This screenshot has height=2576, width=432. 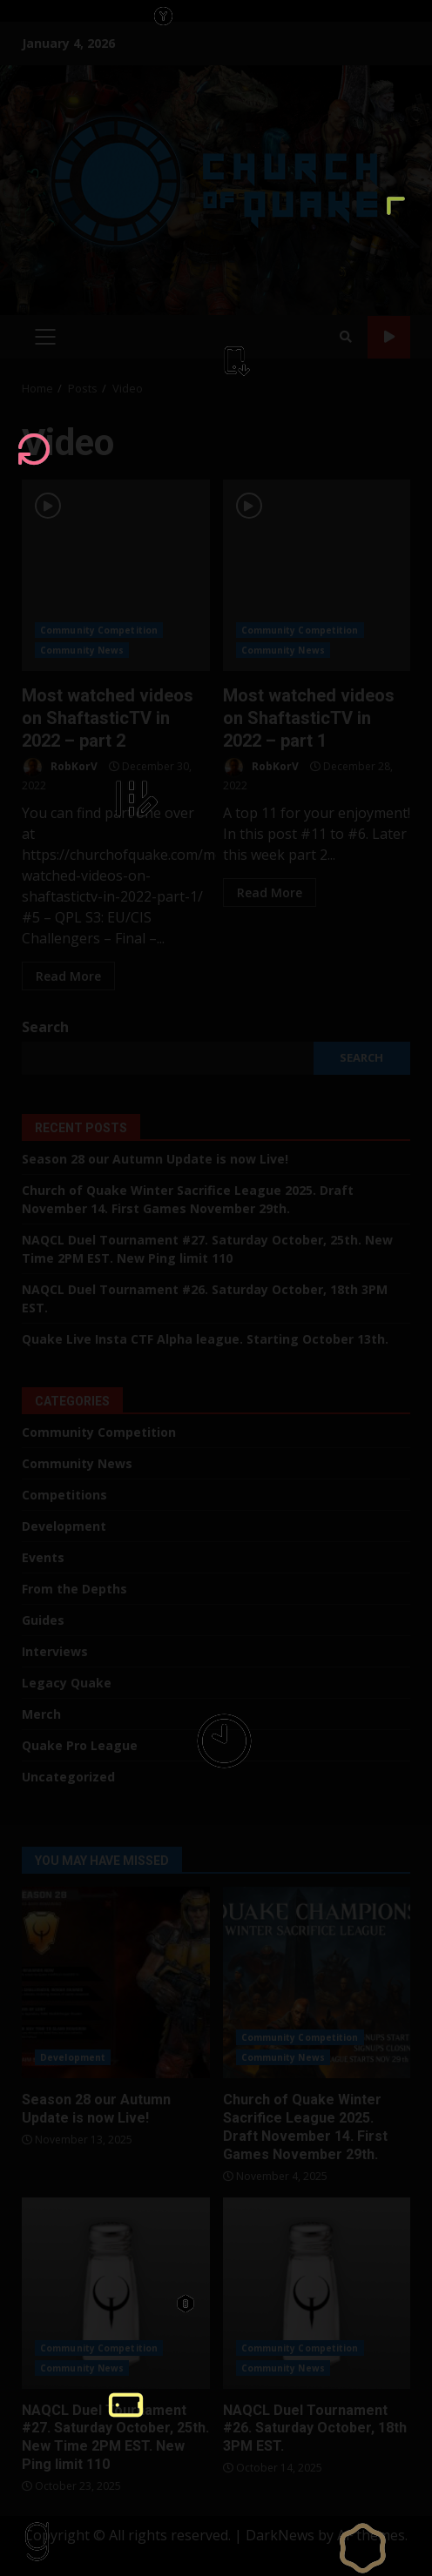 I want to click on press the Y button on xbox controller, so click(x=163, y=16).